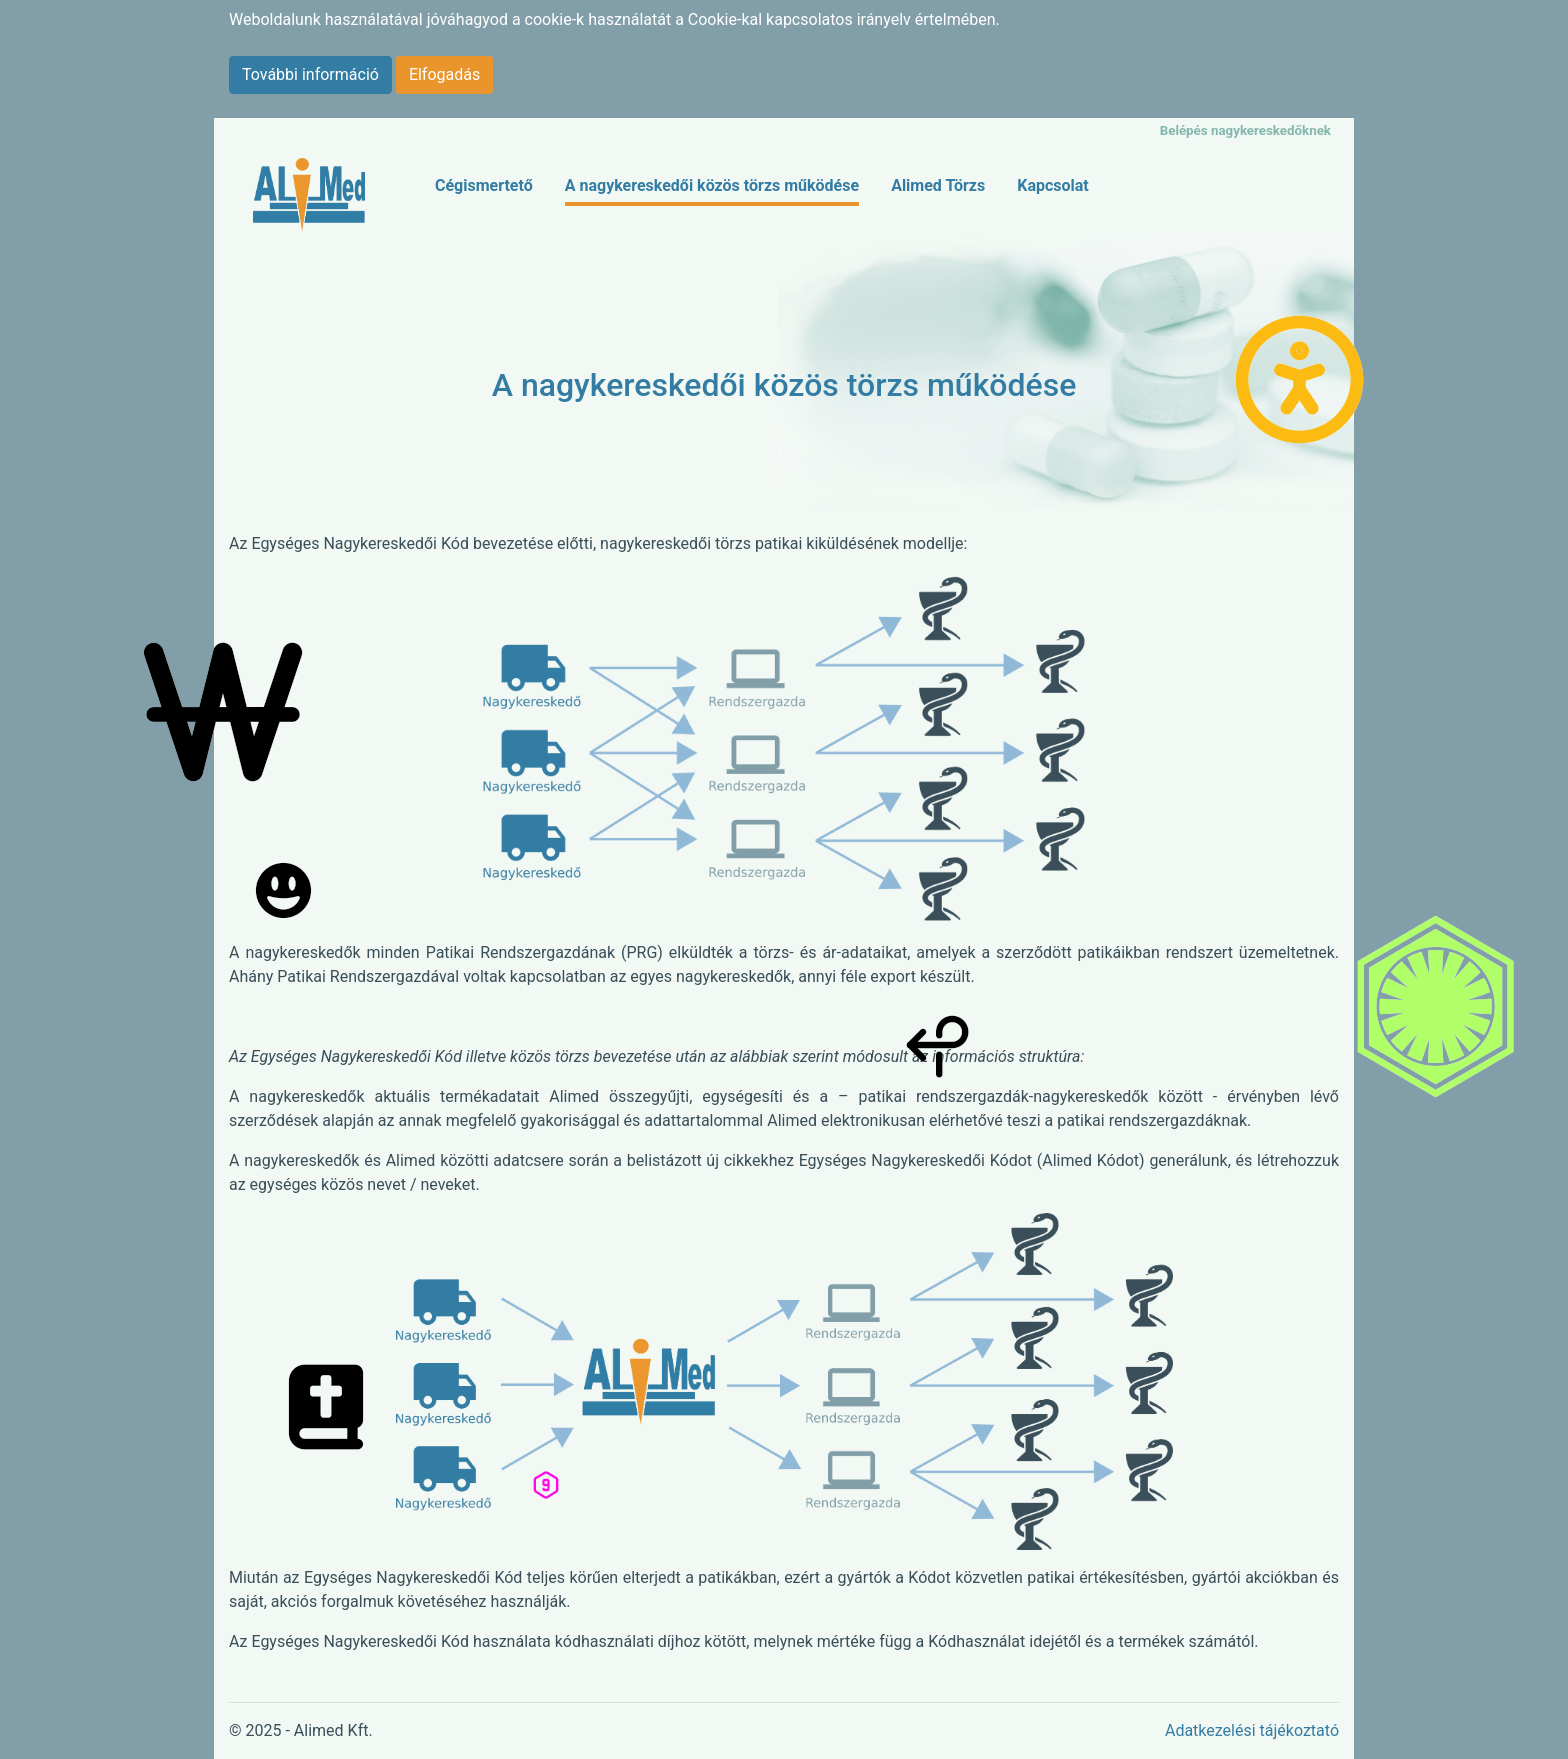  I want to click on indicates step 9 in a multi-step process, so click(546, 1485).